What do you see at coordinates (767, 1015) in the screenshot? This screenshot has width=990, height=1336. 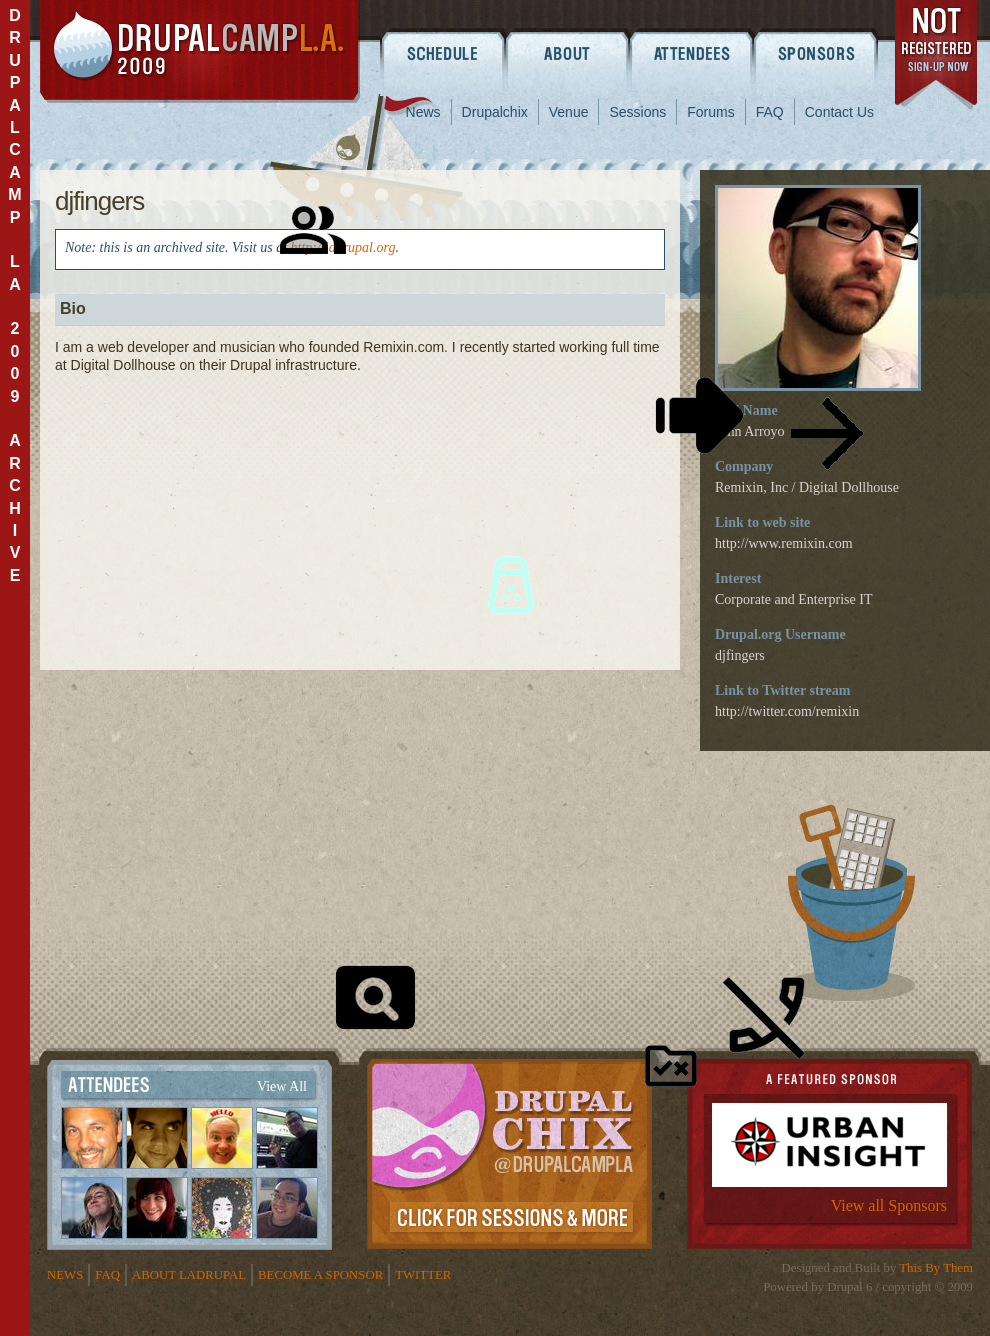 I see `phone calls are disabled or unavailable` at bounding box center [767, 1015].